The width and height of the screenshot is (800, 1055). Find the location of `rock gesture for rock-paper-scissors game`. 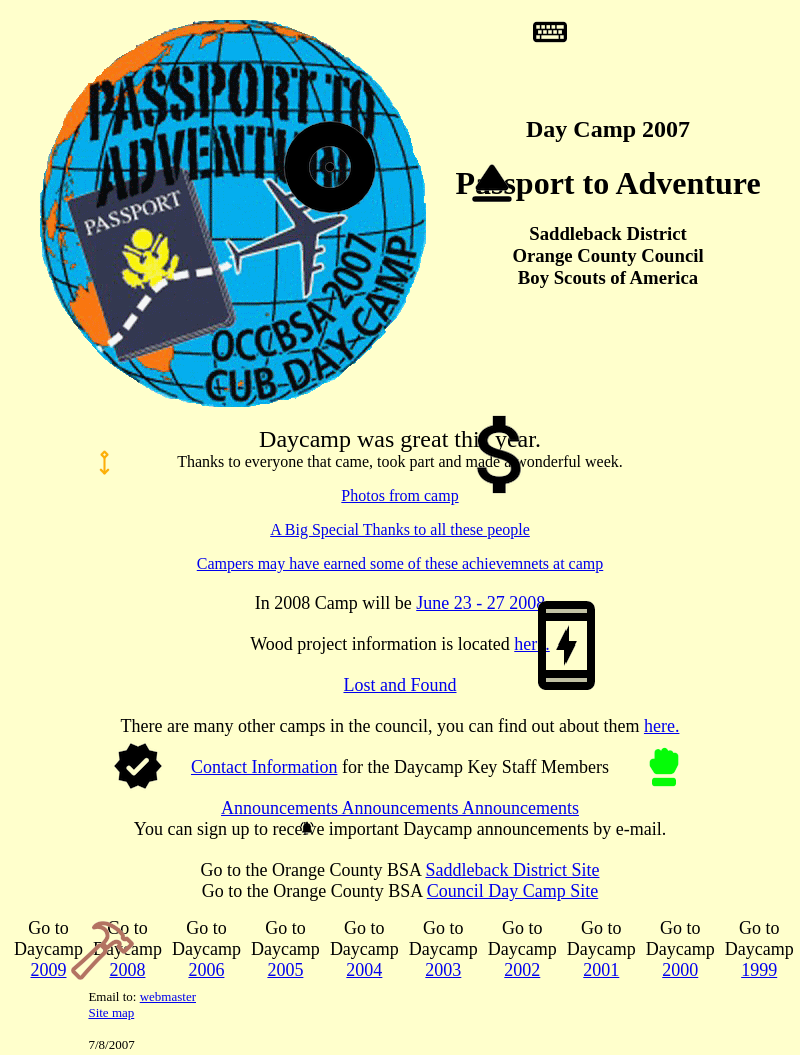

rock gesture for rock-paper-scissors game is located at coordinates (664, 767).